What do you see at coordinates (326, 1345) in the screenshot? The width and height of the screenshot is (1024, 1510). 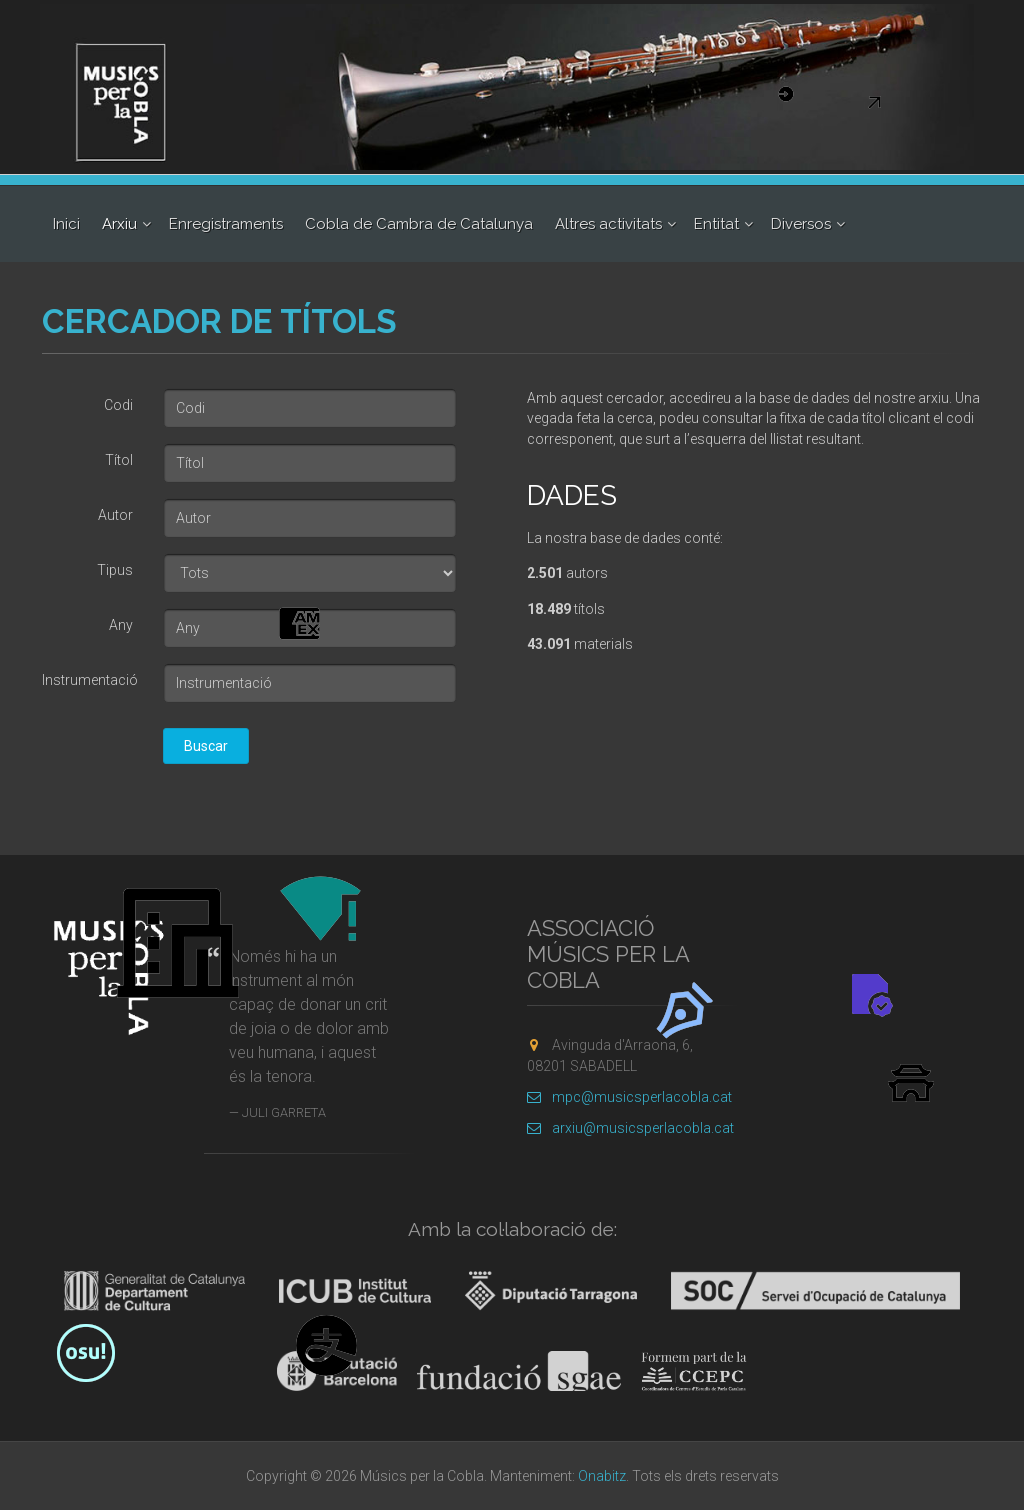 I see `pay with alipay` at bounding box center [326, 1345].